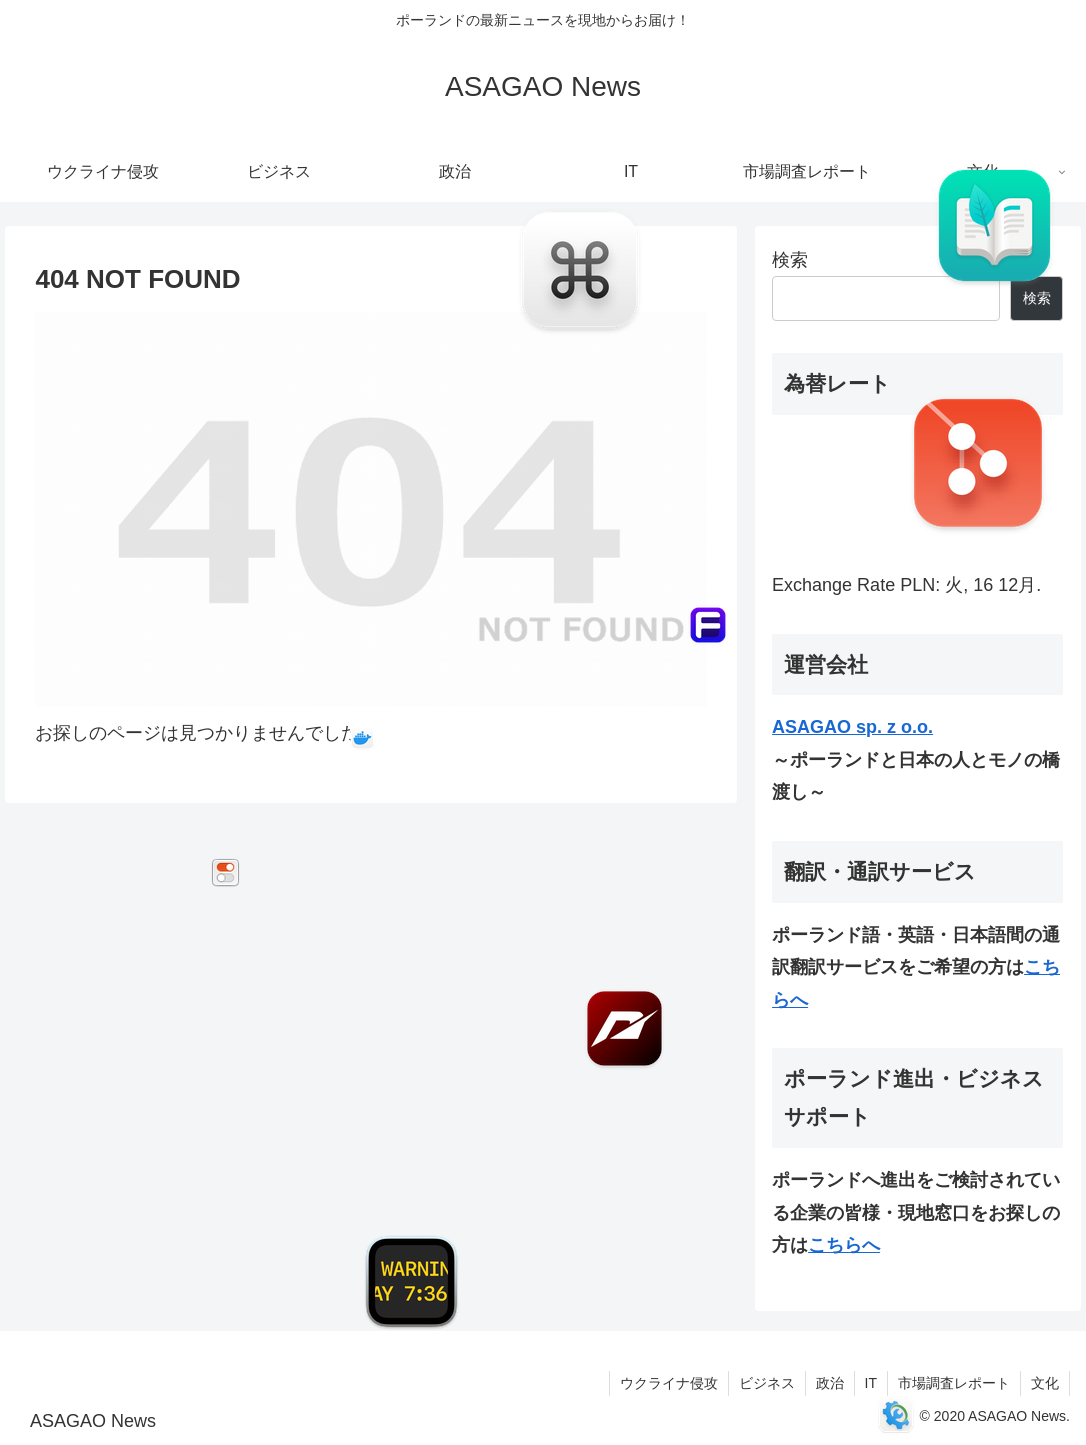 Image resolution: width=1086 pixels, height=1445 pixels. Describe the element at coordinates (411, 1281) in the screenshot. I see `open the console app to view system logs` at that location.